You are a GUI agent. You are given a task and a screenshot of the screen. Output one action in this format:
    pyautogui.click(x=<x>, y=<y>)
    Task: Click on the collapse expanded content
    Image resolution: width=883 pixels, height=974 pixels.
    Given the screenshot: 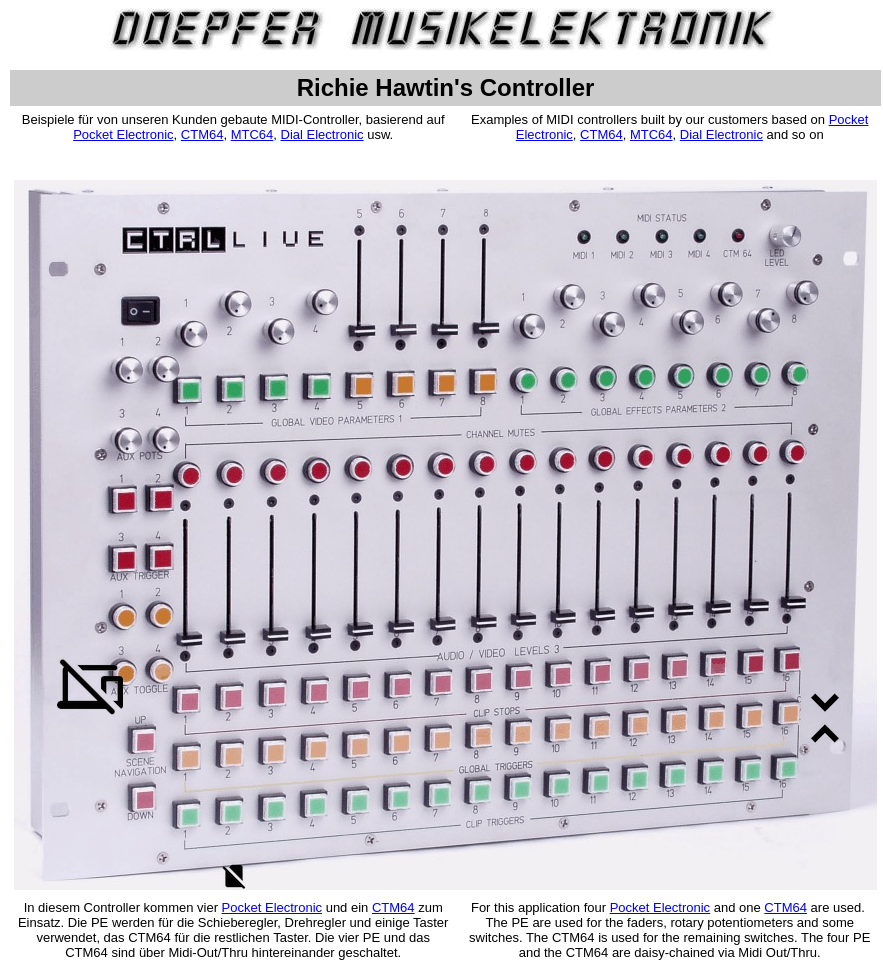 What is the action you would take?
    pyautogui.click(x=825, y=718)
    